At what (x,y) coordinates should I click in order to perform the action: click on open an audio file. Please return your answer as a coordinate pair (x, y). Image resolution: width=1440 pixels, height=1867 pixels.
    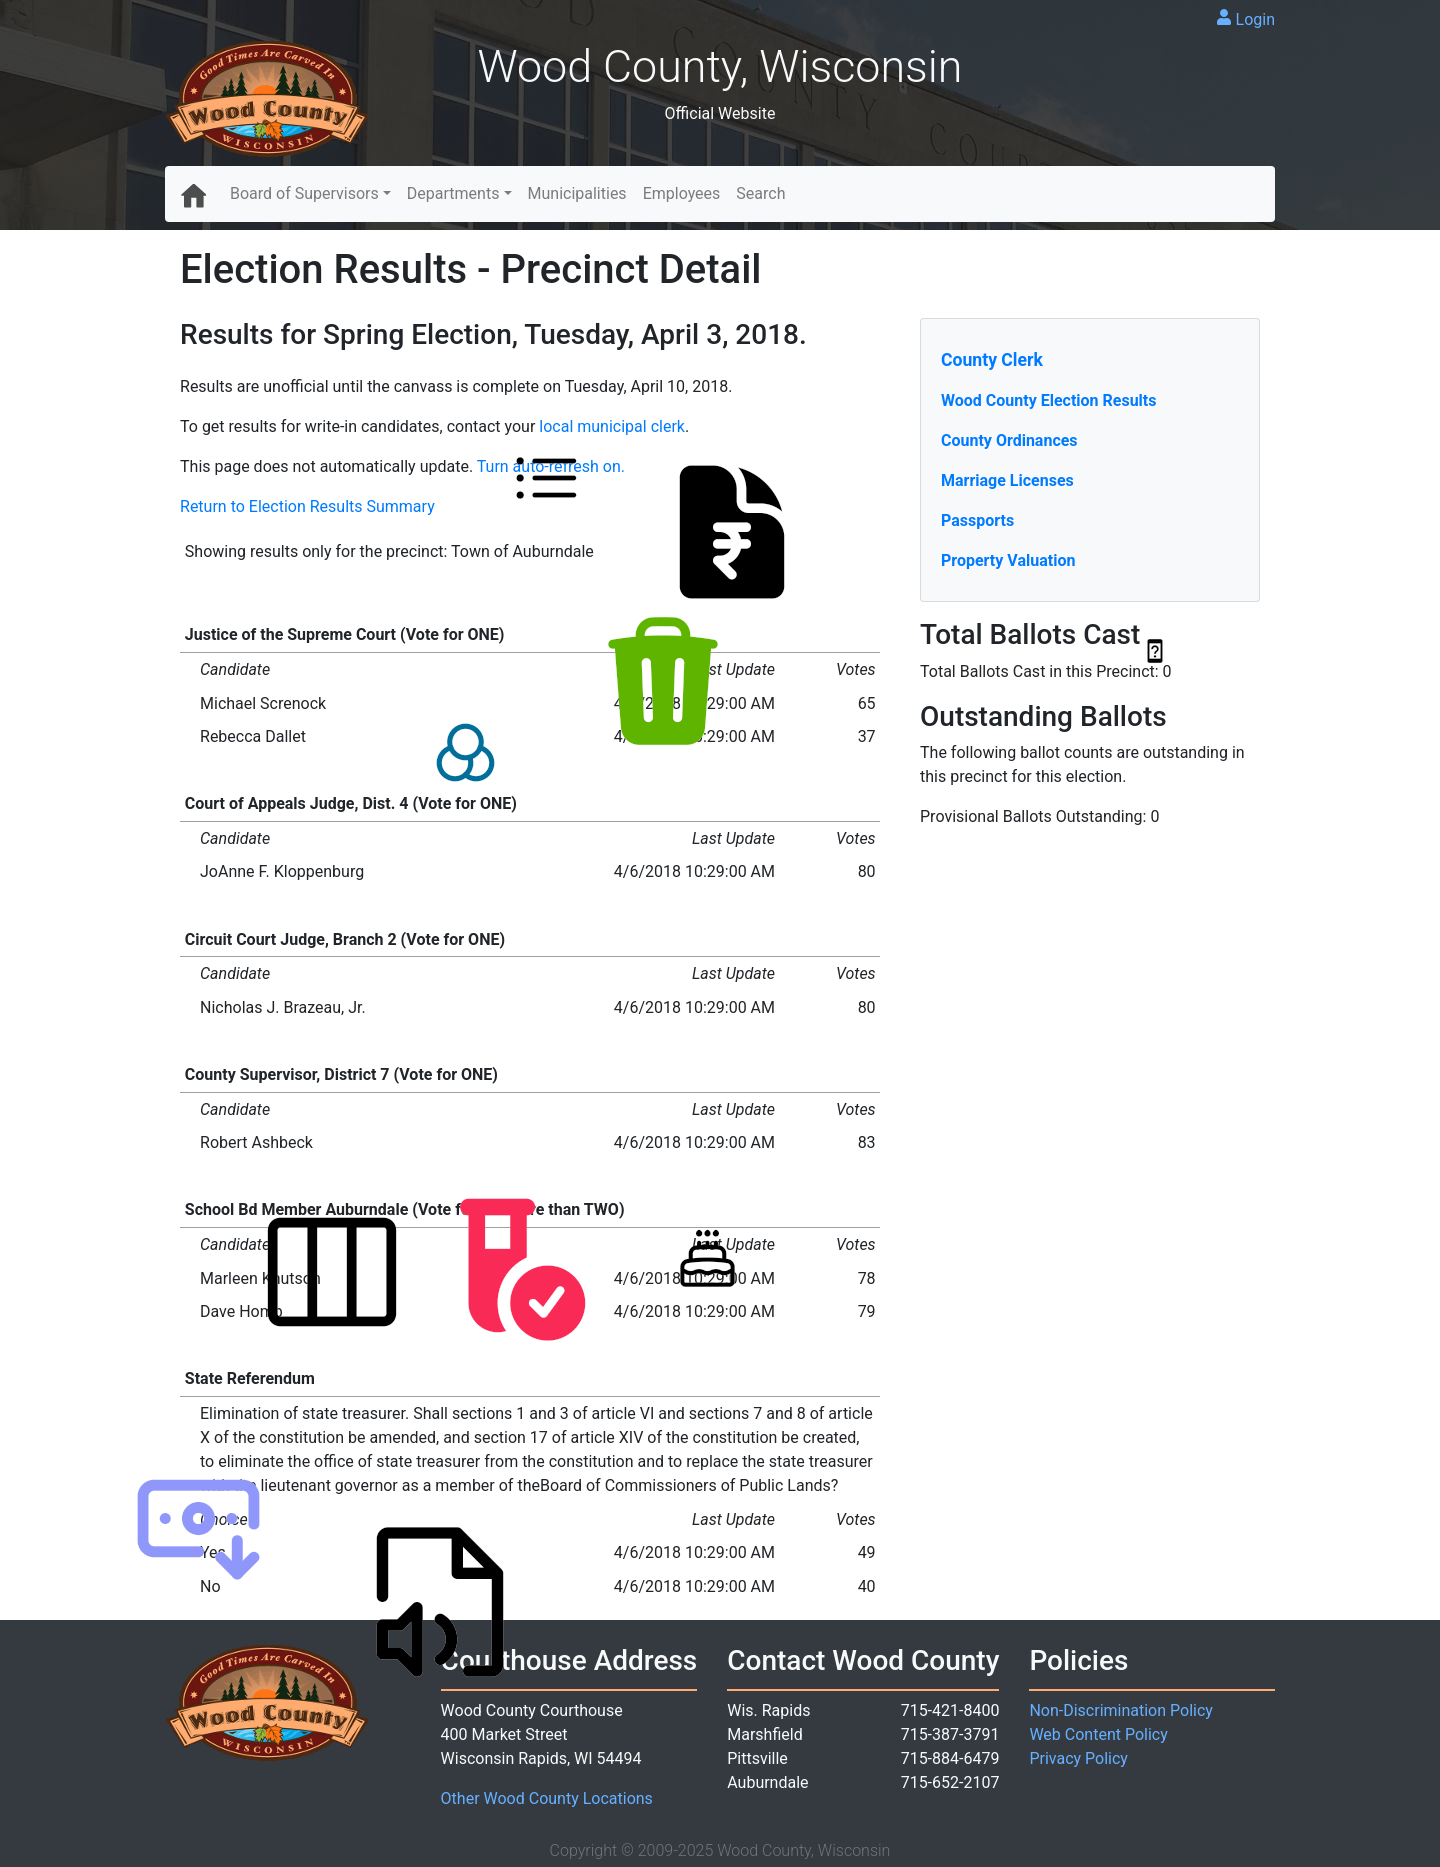
    Looking at the image, I should click on (440, 1602).